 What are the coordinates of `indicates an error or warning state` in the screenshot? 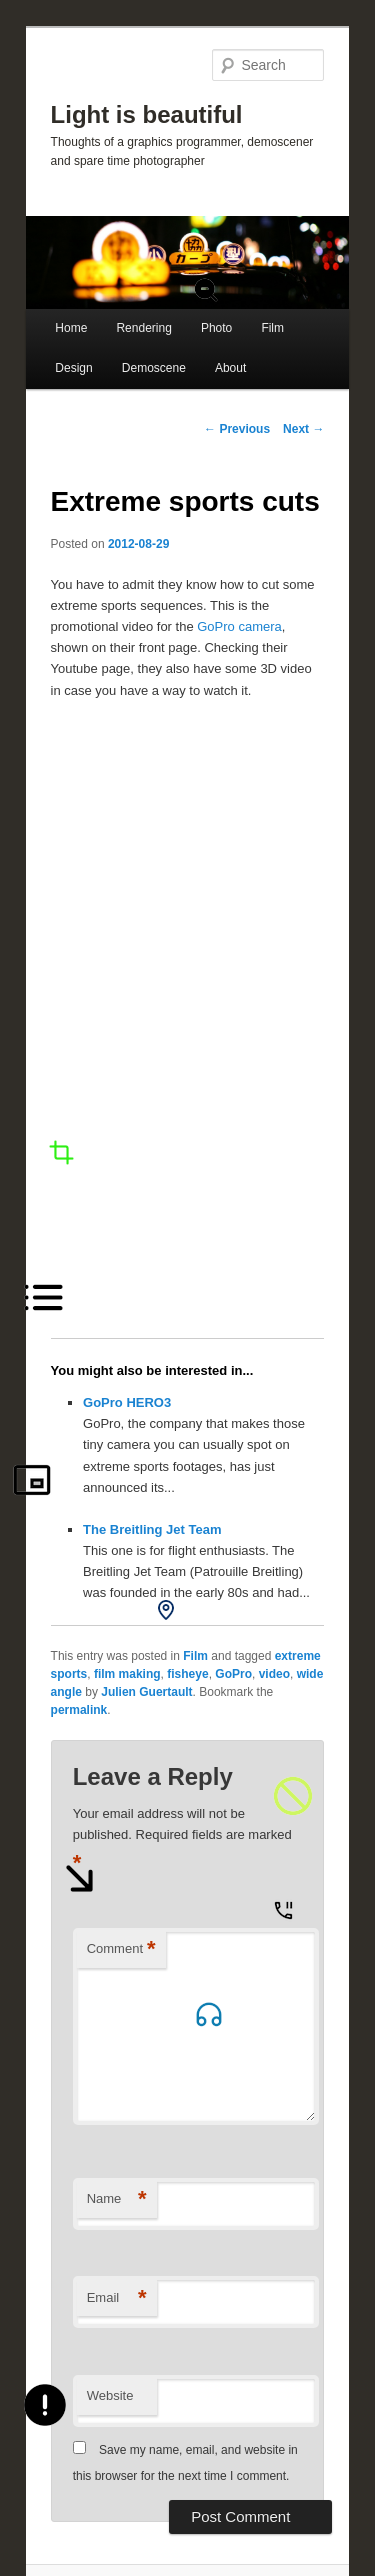 It's located at (45, 2405).